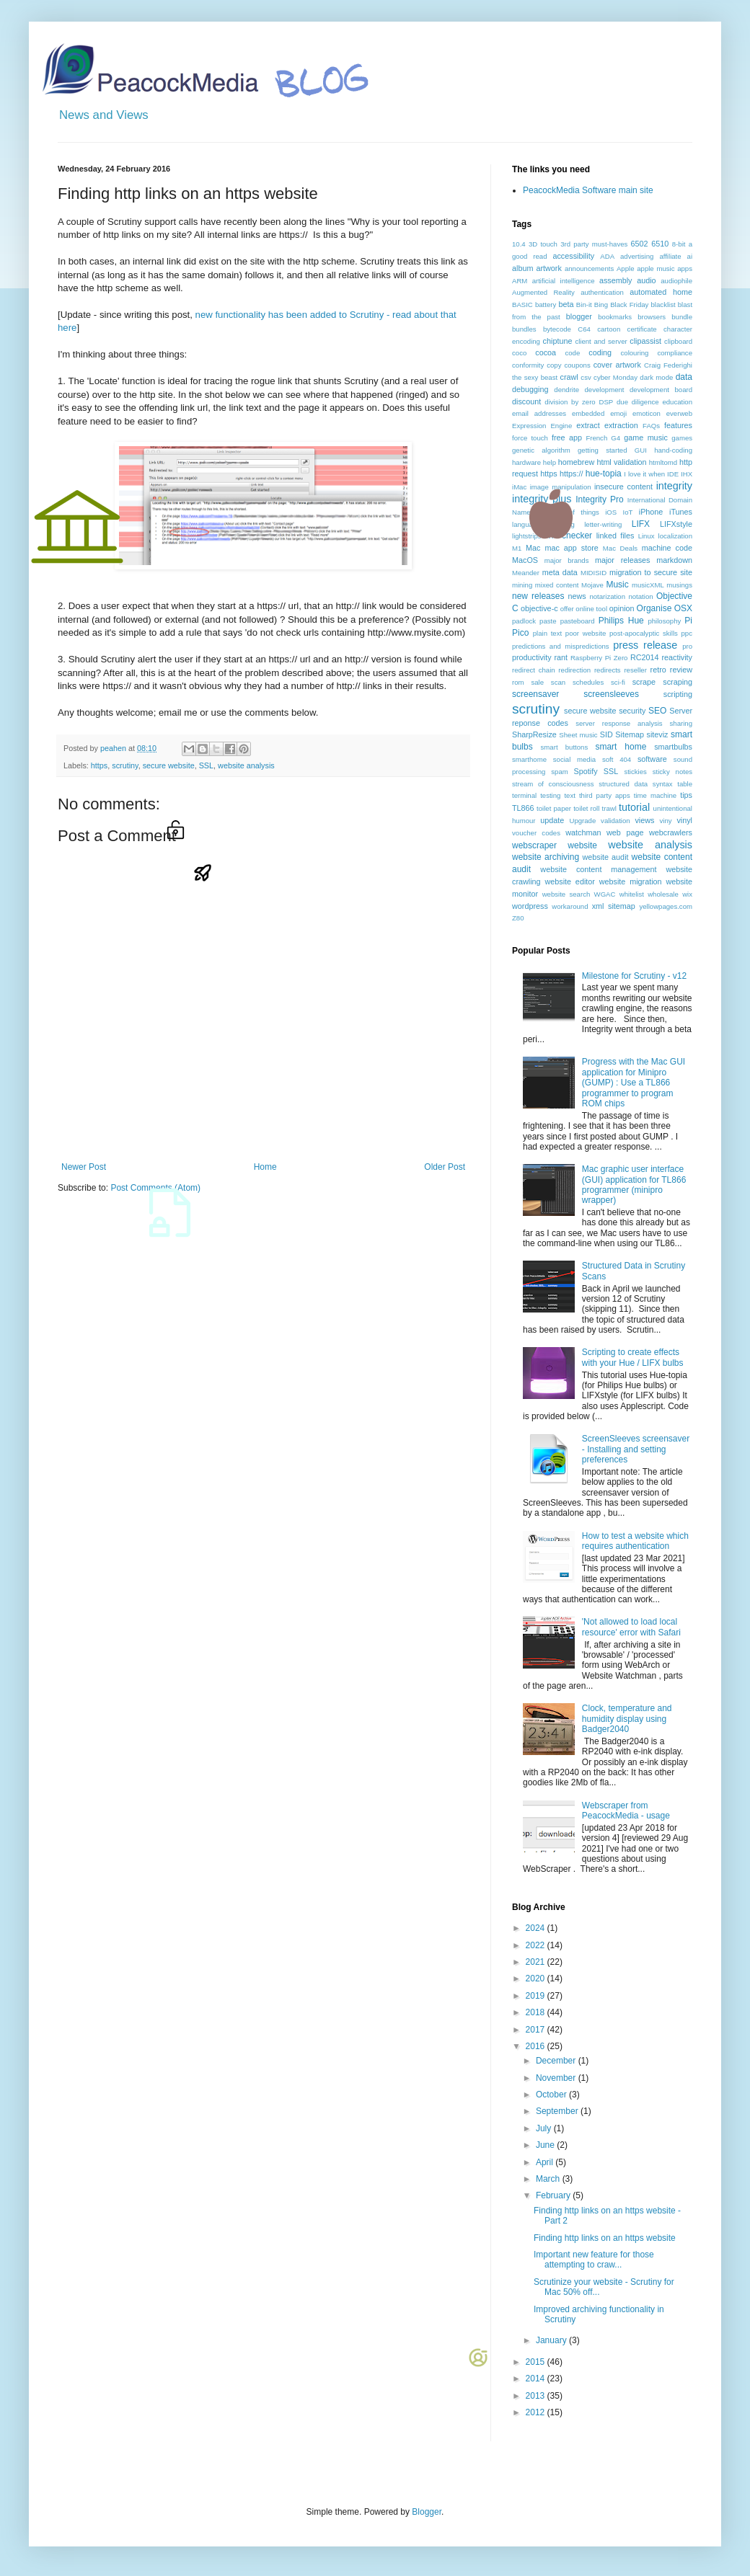 This screenshot has height=2576, width=750. What do you see at coordinates (169, 1212) in the screenshot?
I see `access a password-protected file` at bounding box center [169, 1212].